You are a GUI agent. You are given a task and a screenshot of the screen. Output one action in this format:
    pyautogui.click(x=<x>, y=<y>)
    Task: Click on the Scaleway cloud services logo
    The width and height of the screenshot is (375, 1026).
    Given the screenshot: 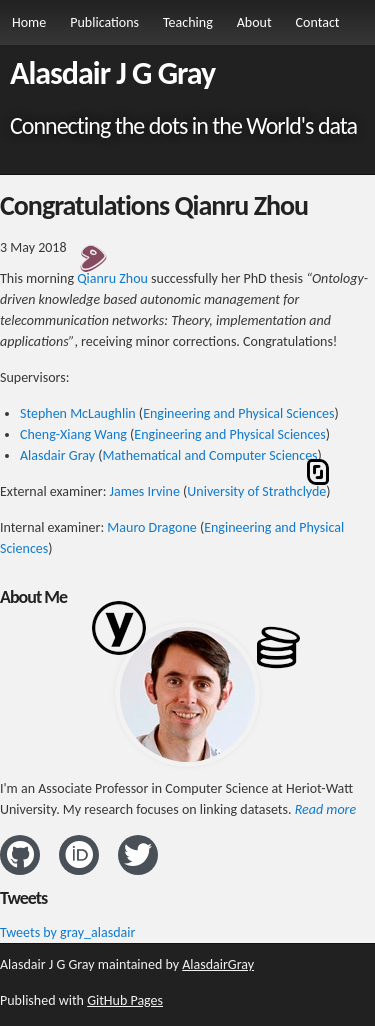 What is the action you would take?
    pyautogui.click(x=318, y=472)
    